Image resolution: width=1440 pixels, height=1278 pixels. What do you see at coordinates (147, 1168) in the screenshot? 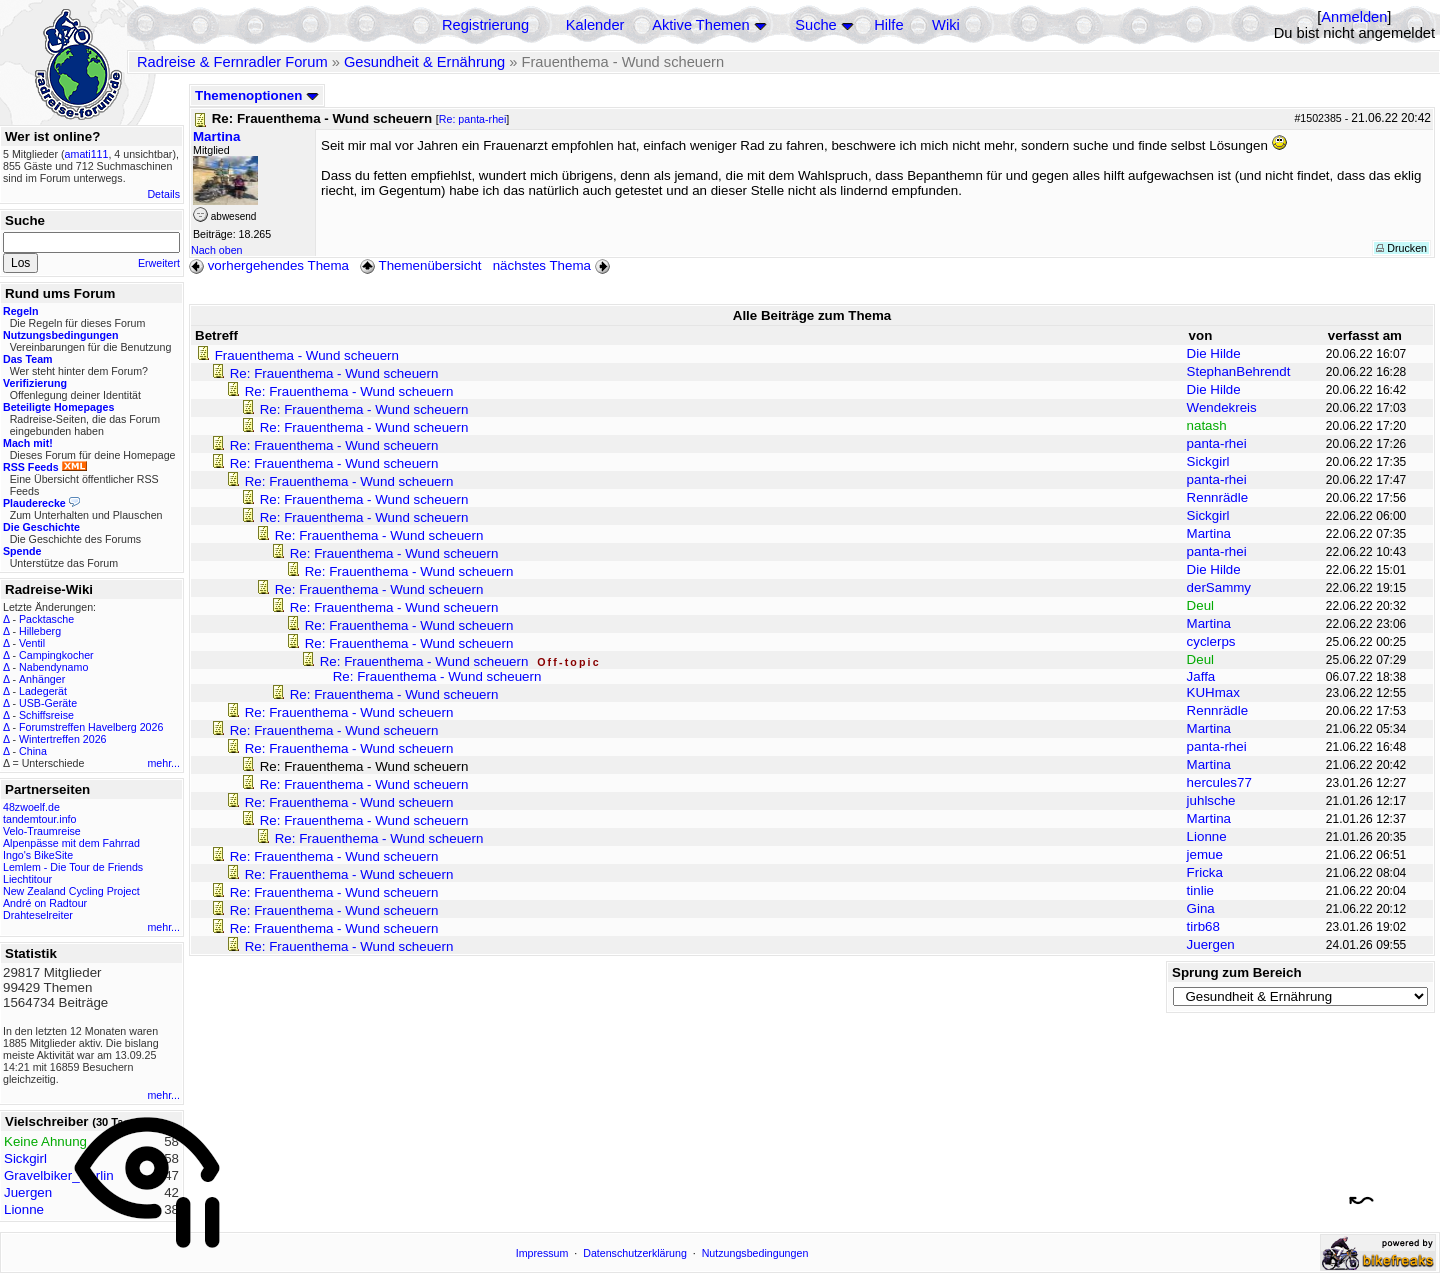
I see `pause visibility or viewing mode` at bounding box center [147, 1168].